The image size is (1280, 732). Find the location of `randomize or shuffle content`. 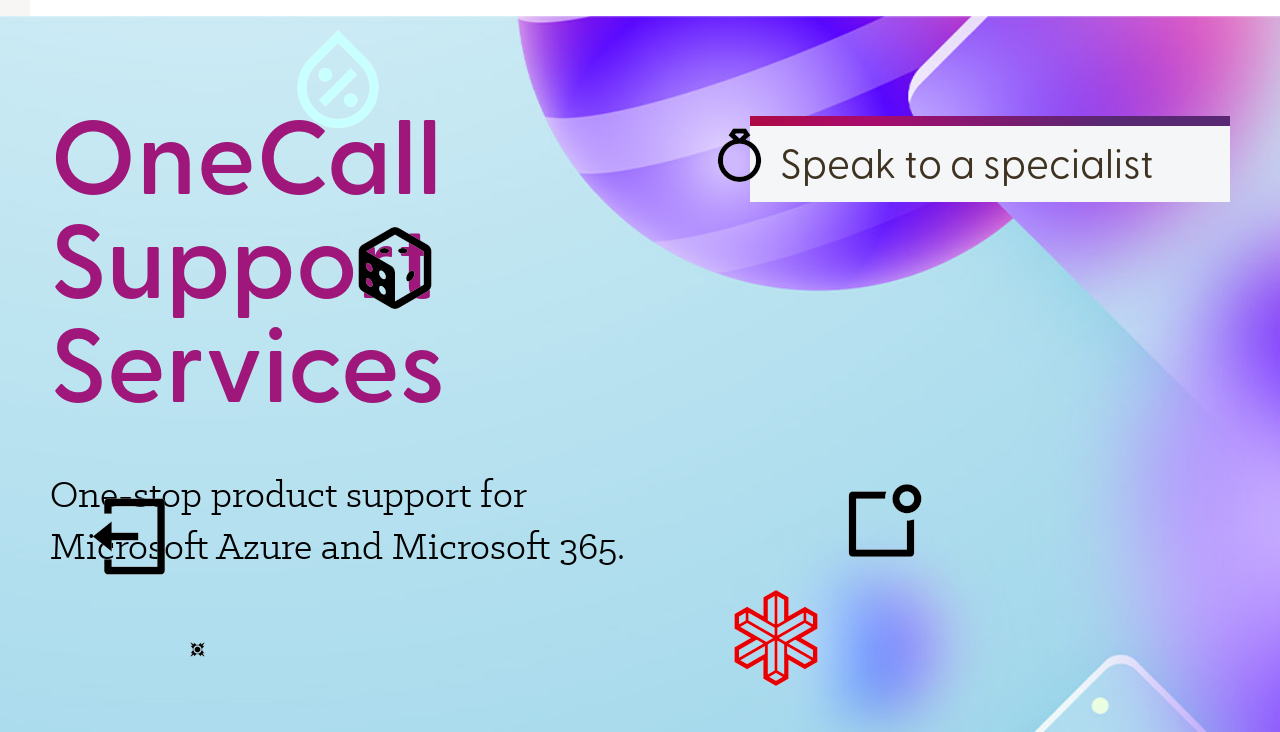

randomize or shuffle content is located at coordinates (395, 268).